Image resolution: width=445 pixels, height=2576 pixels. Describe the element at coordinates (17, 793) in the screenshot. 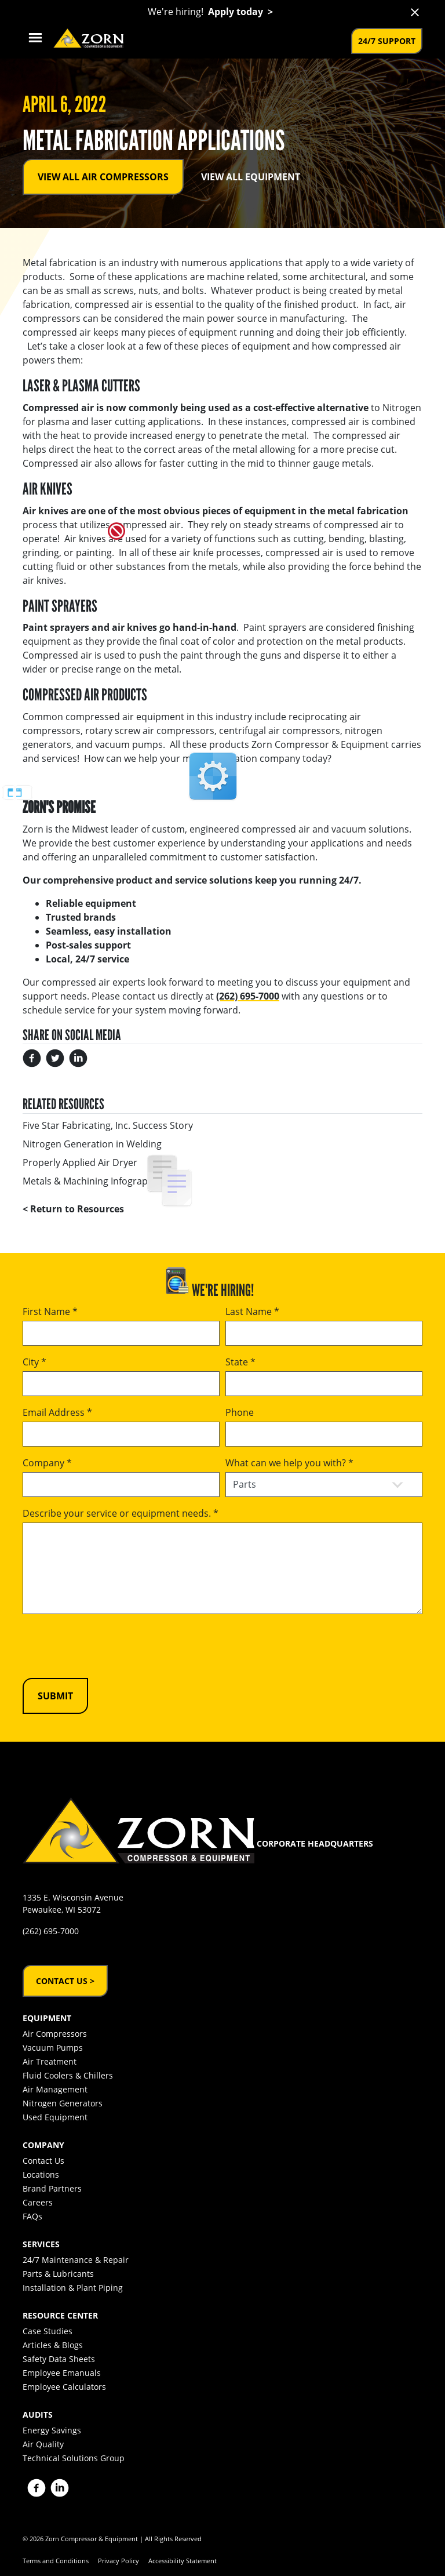

I see `snap window to left half of screen` at that location.